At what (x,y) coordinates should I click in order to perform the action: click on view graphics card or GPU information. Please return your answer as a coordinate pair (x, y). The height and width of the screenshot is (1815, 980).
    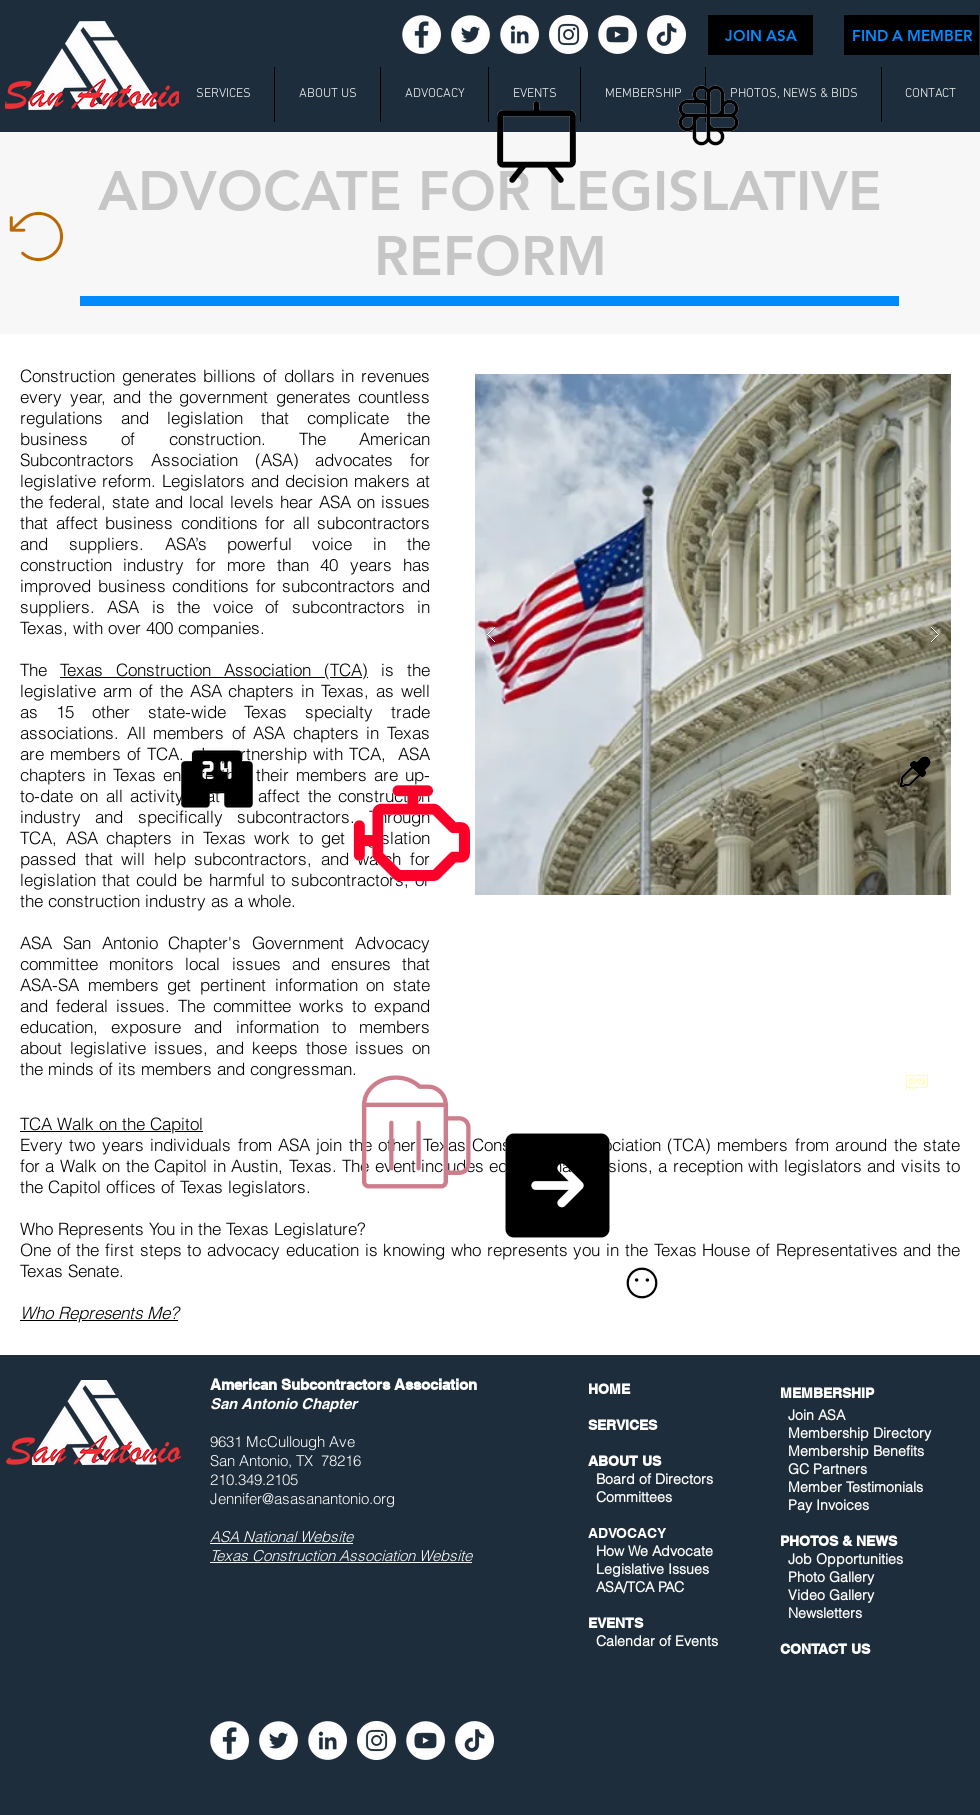
    Looking at the image, I should click on (917, 1082).